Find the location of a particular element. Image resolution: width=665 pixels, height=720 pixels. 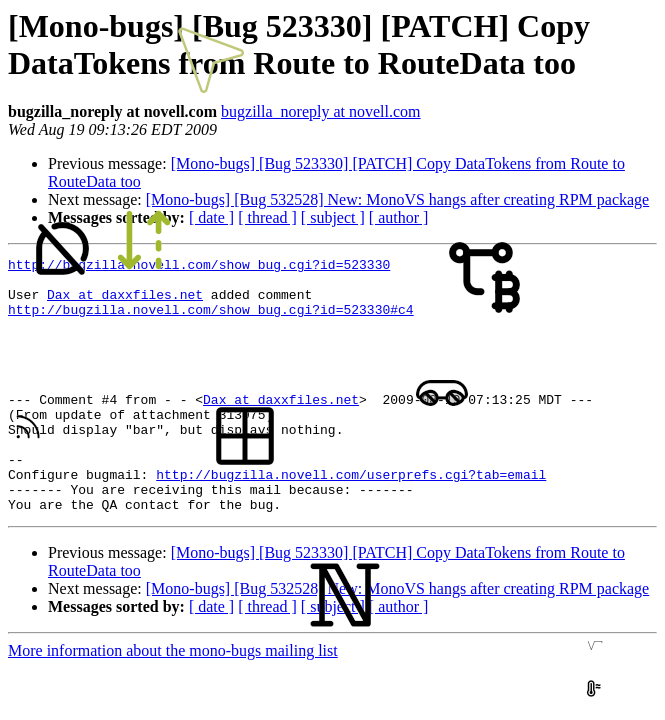

subscribe to RSS feed is located at coordinates (26, 428).